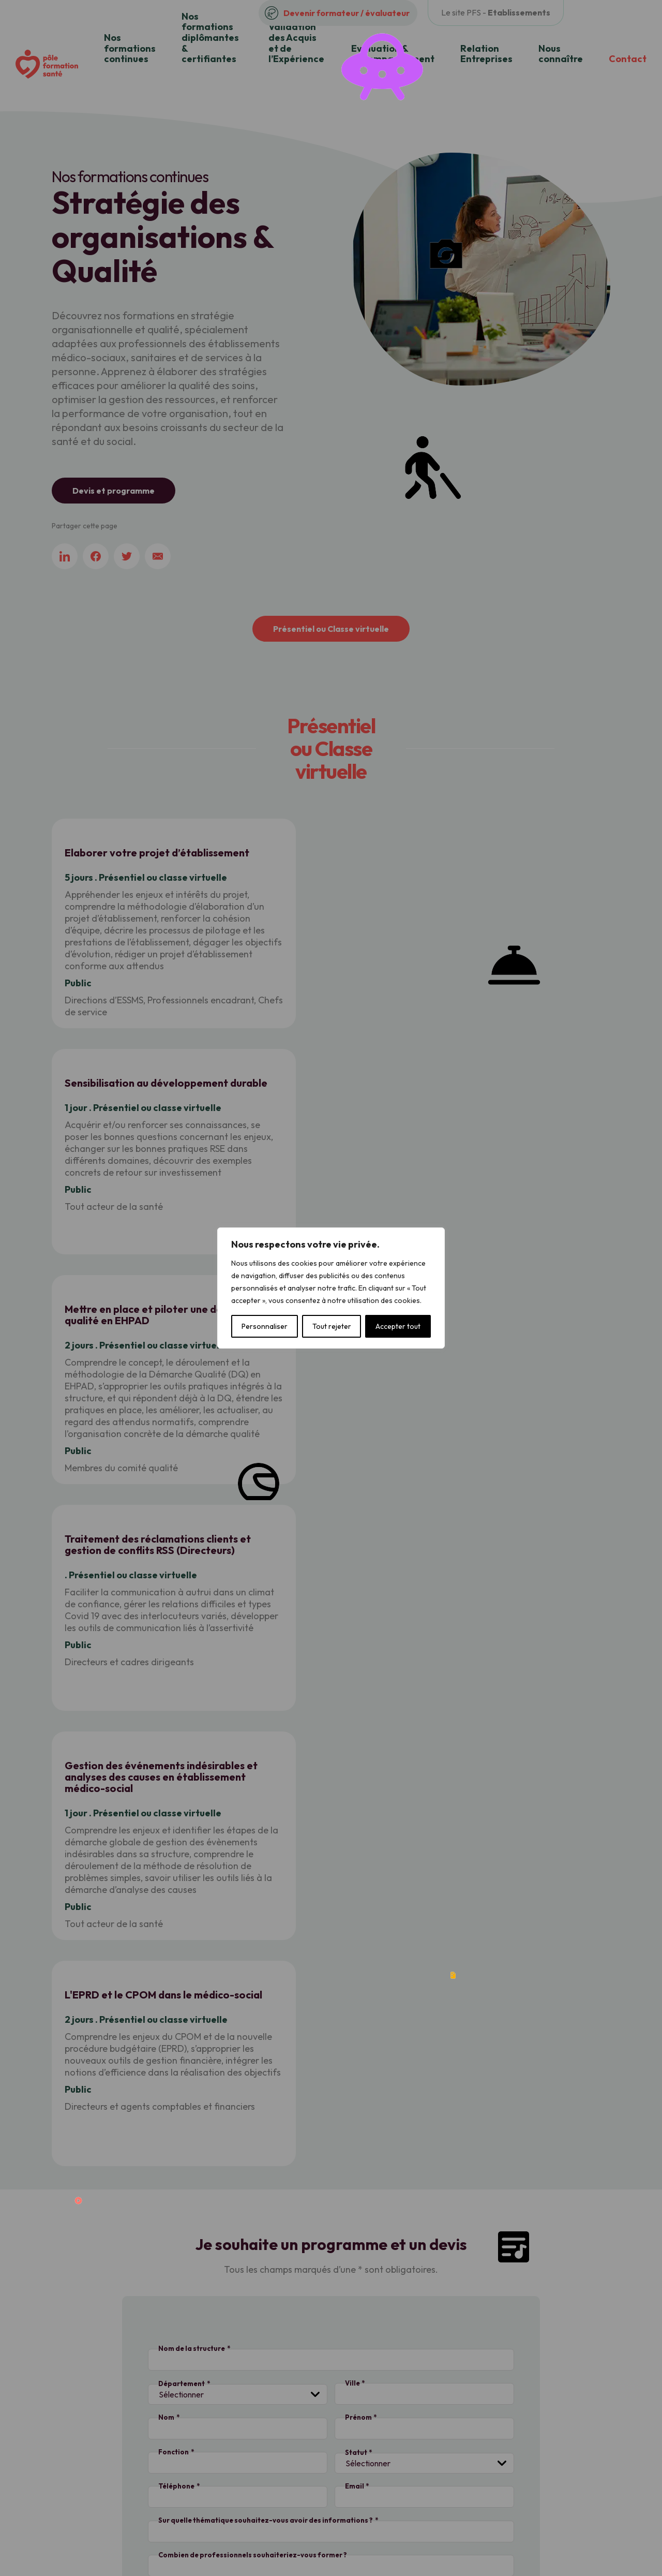 This screenshot has height=2576, width=662. What do you see at coordinates (453, 1975) in the screenshot?
I see `compress or zip files` at bounding box center [453, 1975].